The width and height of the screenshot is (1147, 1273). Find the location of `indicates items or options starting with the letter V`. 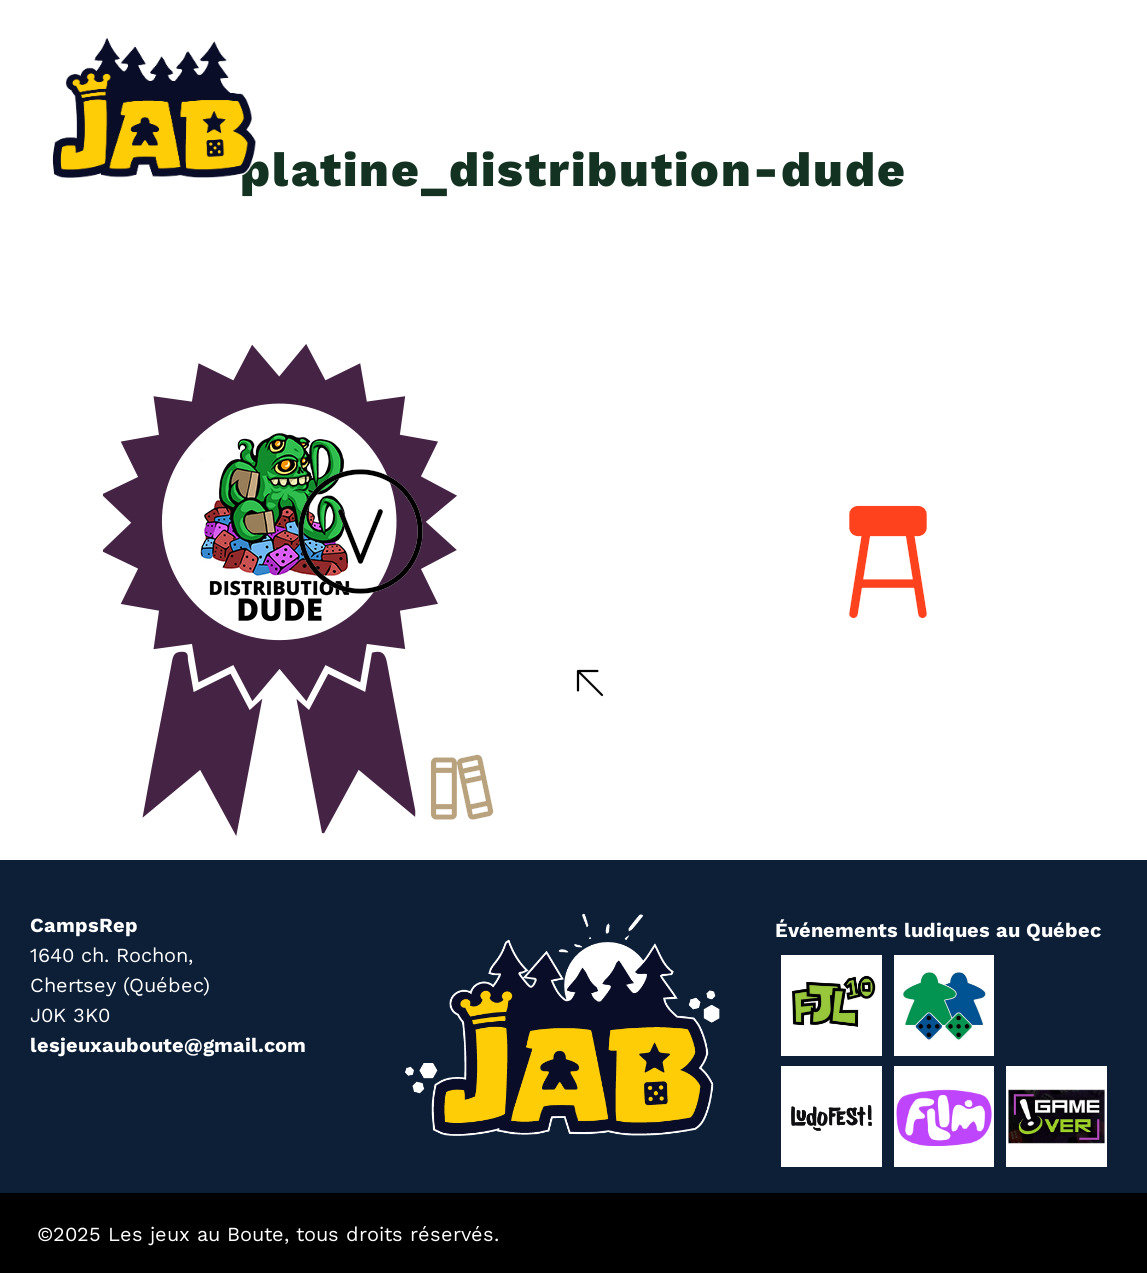

indicates items or options starting with the letter V is located at coordinates (360, 531).